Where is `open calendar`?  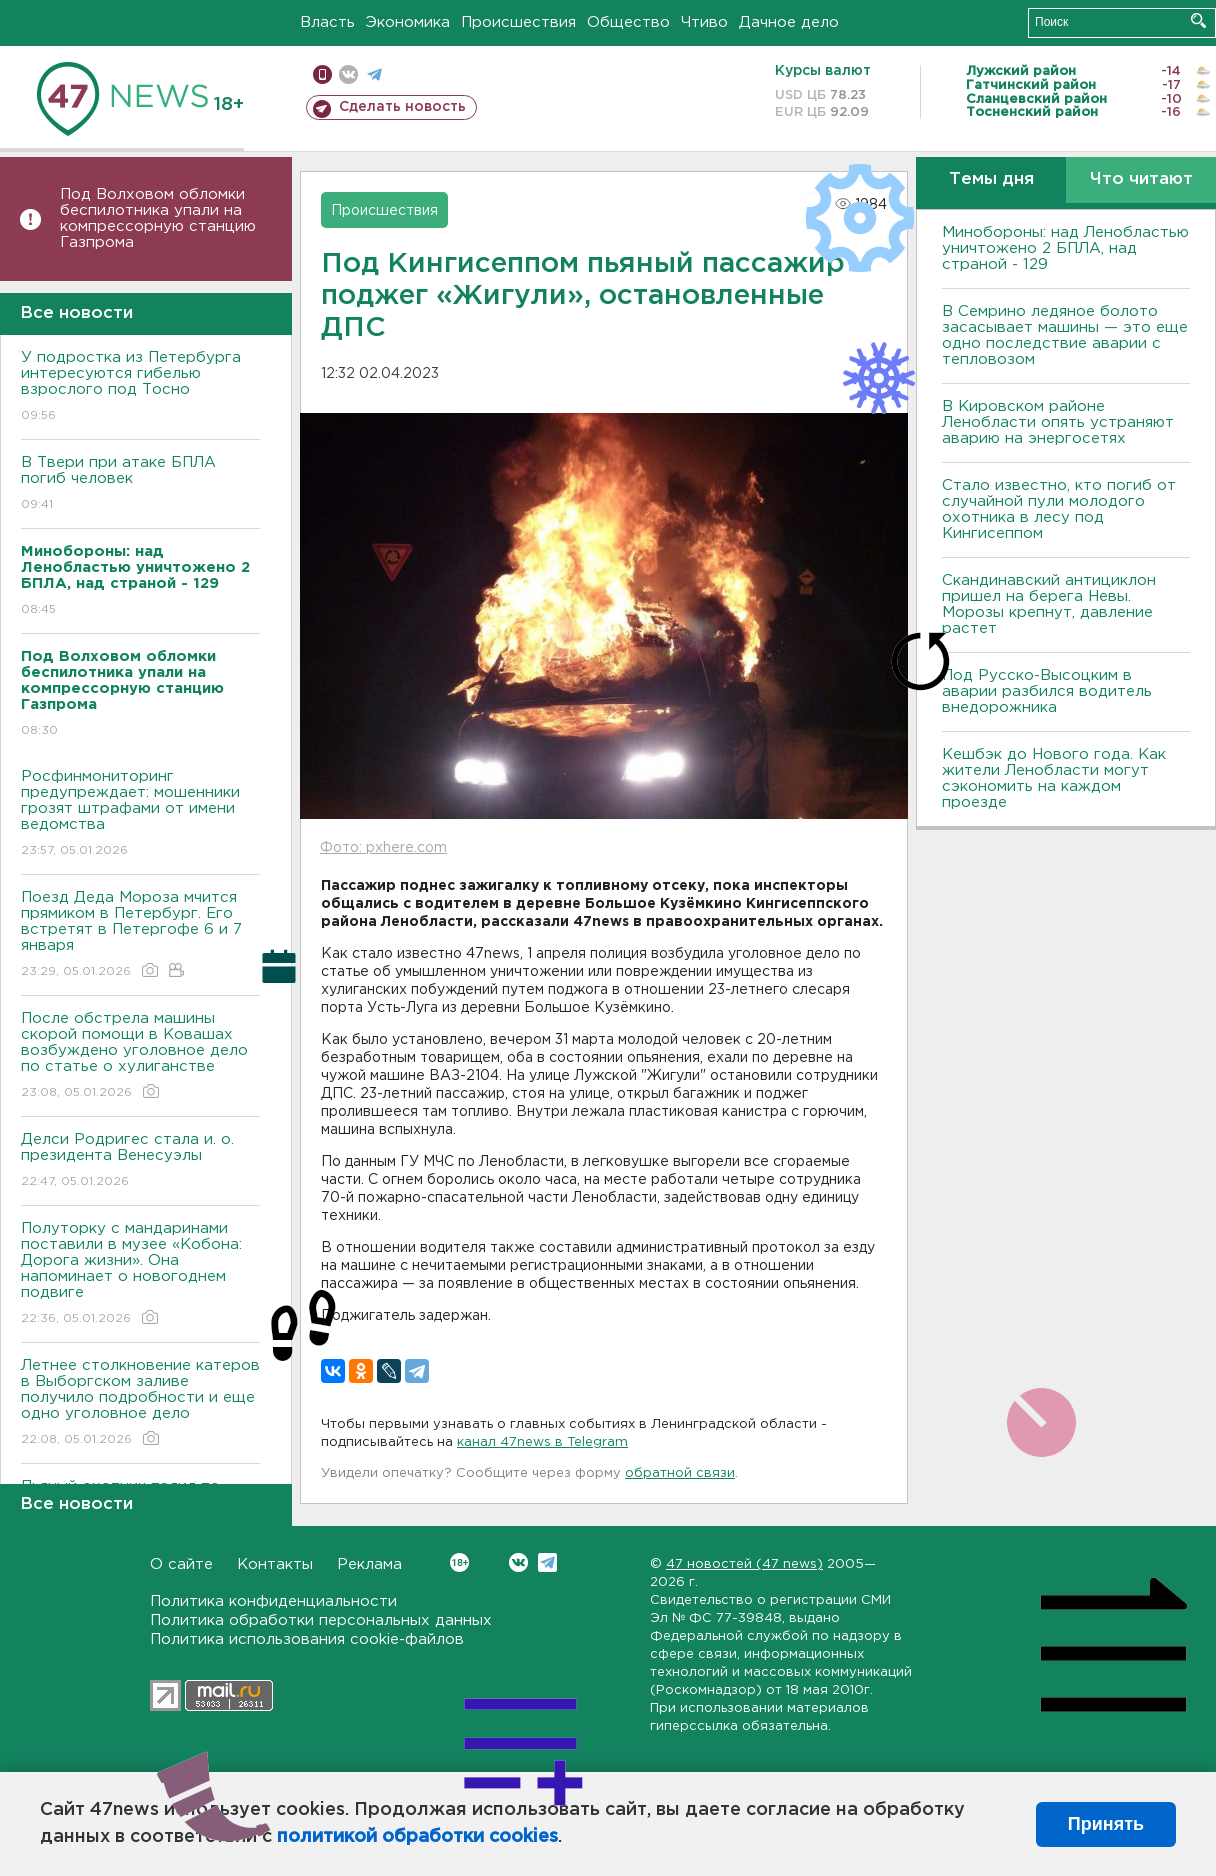
open calendar is located at coordinates (279, 968).